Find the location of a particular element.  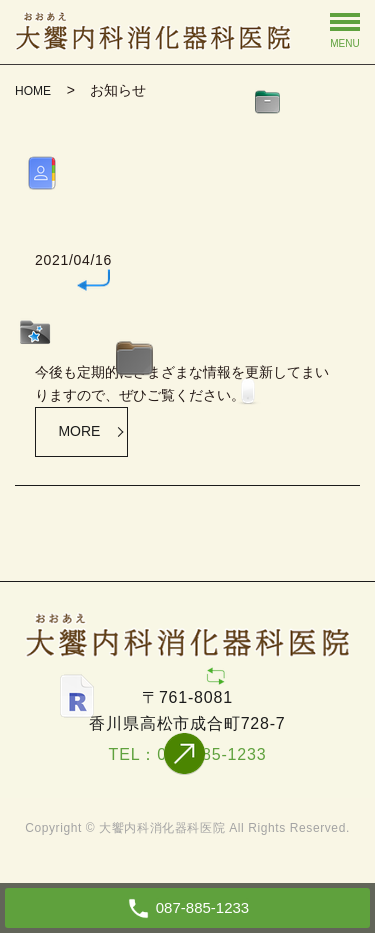

connect or manage apple magic mouse via bluetooth is located at coordinates (248, 392).